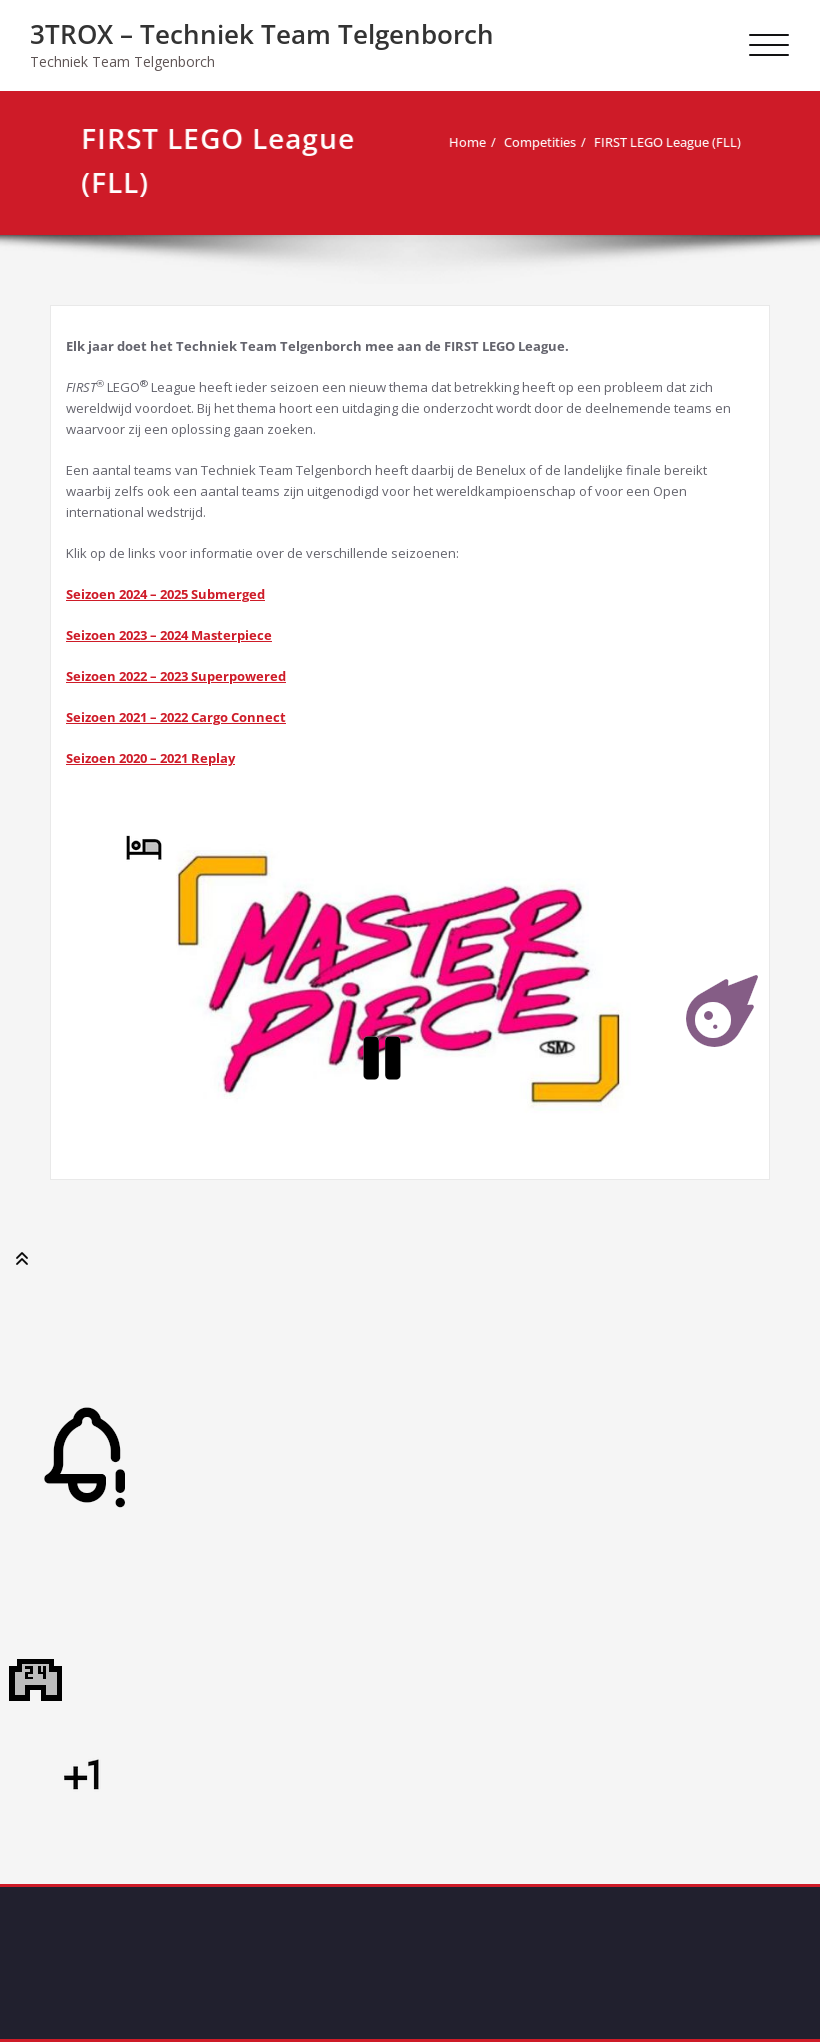 The height and width of the screenshot is (2042, 820). What do you see at coordinates (722, 1011) in the screenshot?
I see `indicates a trending or viral item` at bounding box center [722, 1011].